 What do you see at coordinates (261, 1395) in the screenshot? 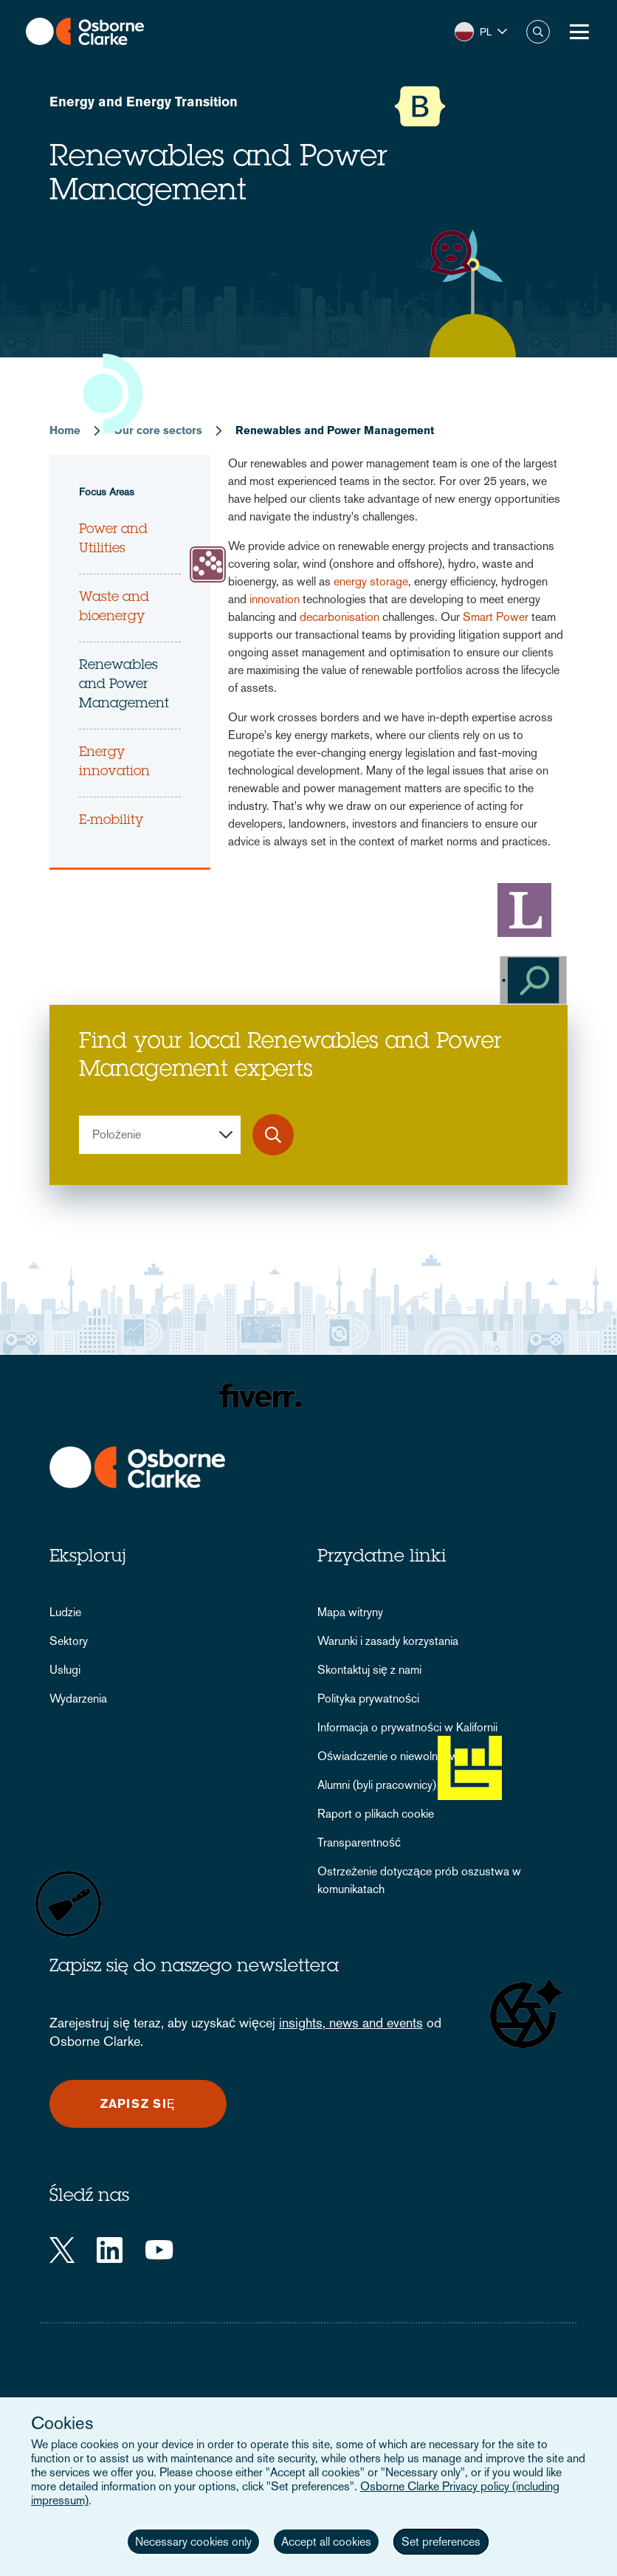
I see `open the Fiverr app` at bounding box center [261, 1395].